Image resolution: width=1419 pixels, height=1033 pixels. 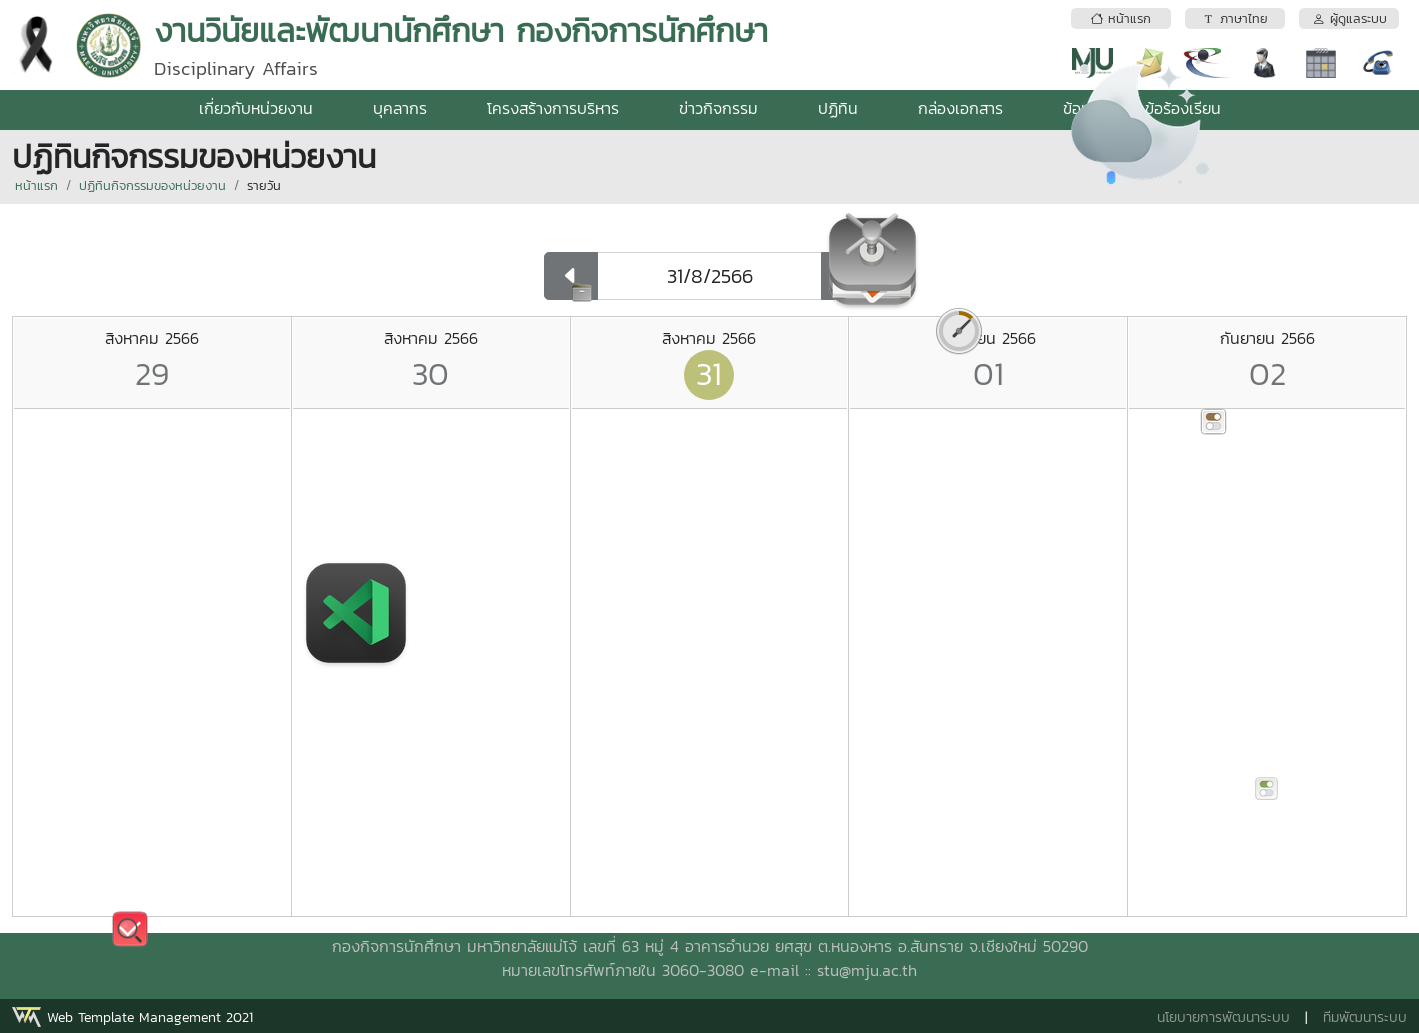 I want to click on open sysprof system profiler application, so click(x=959, y=331).